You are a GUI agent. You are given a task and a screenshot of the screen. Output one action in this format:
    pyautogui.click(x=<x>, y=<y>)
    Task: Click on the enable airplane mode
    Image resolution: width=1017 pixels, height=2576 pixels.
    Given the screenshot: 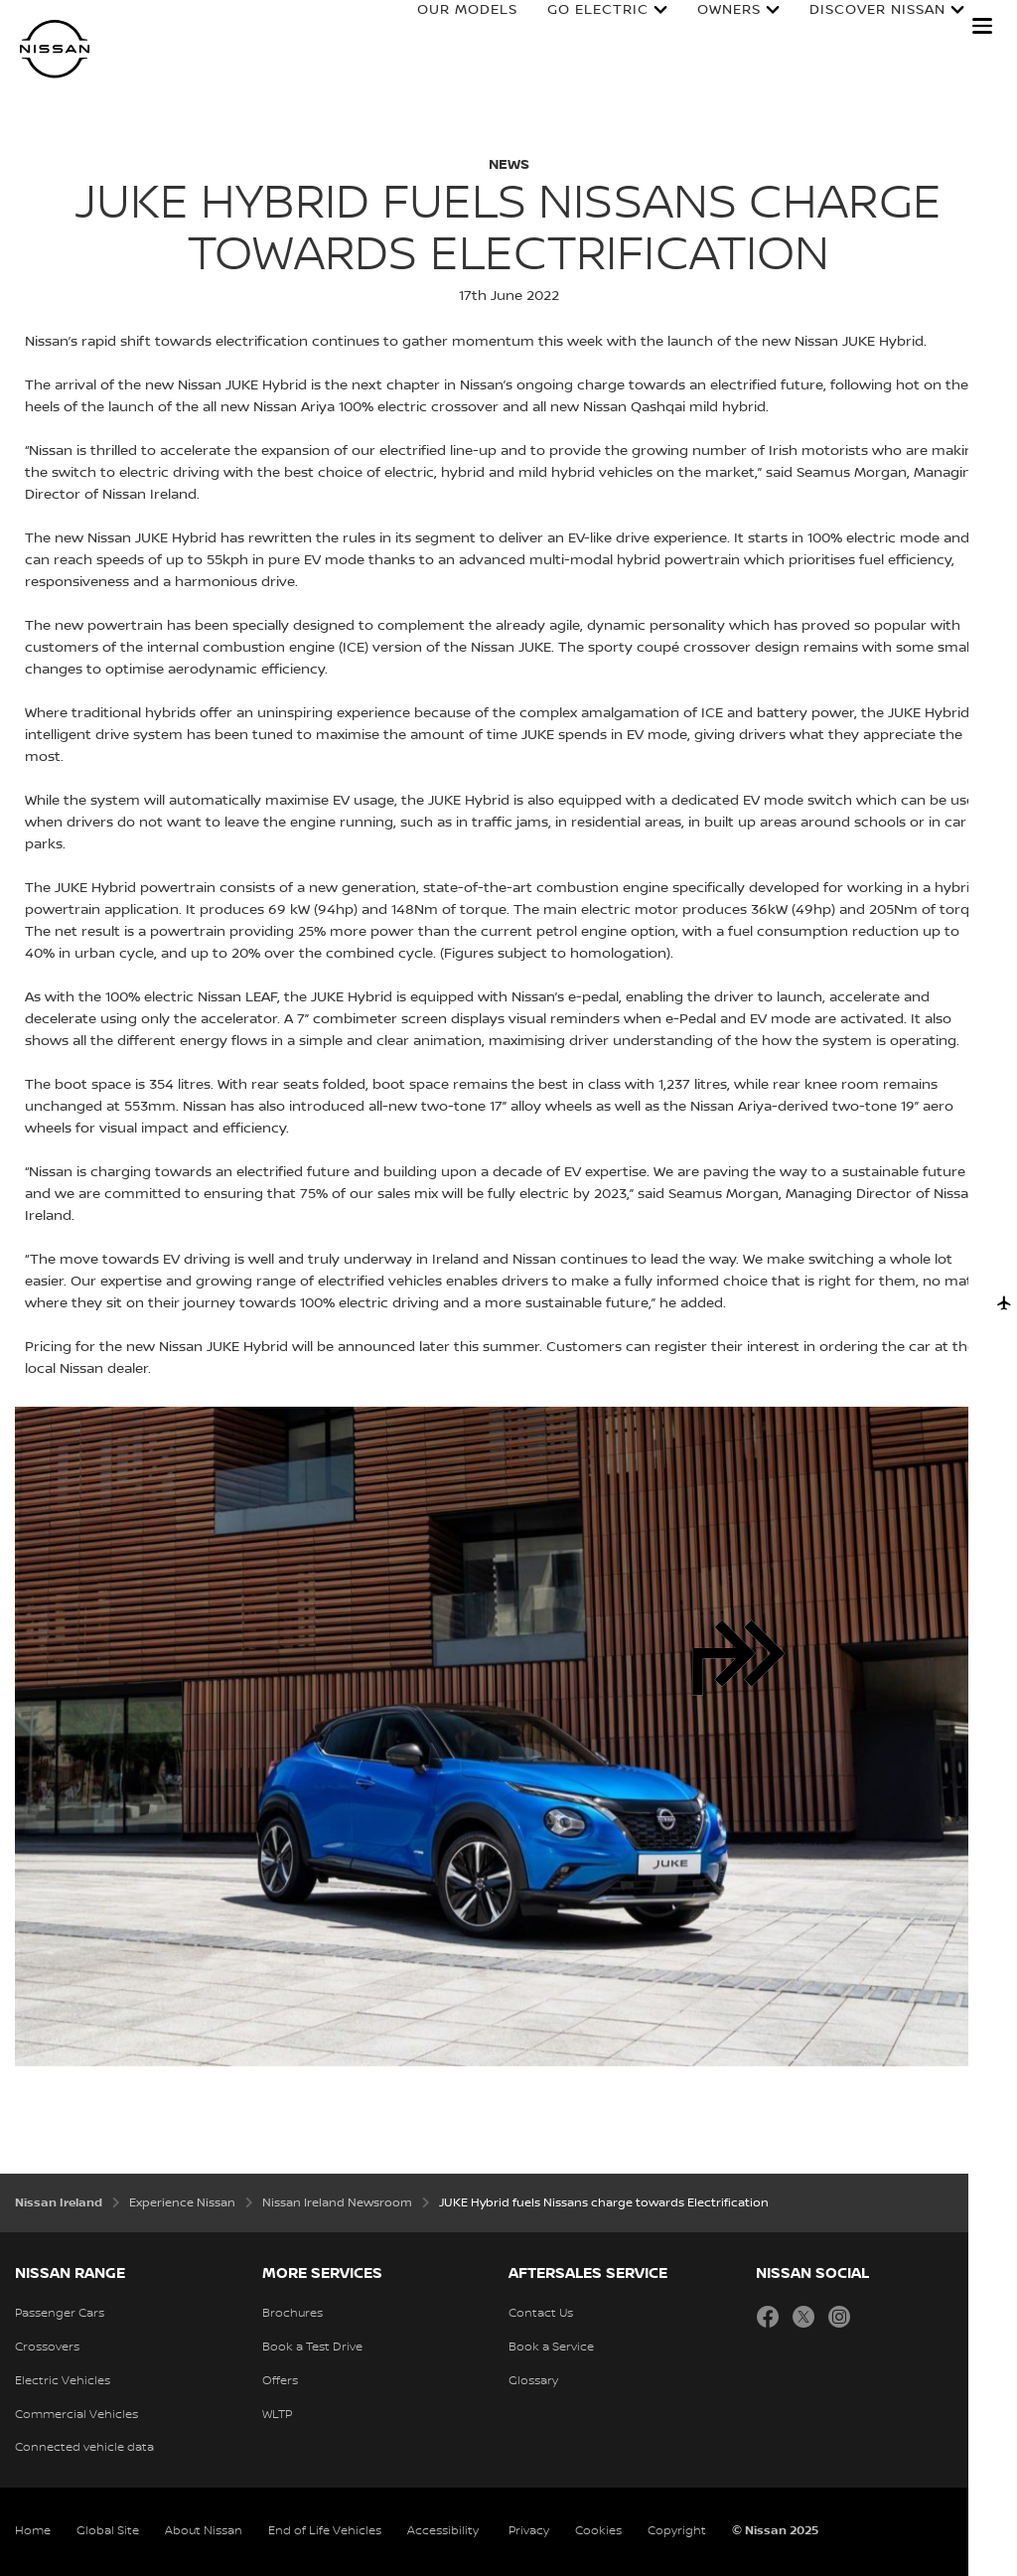 What is the action you would take?
    pyautogui.click(x=1003, y=1302)
    